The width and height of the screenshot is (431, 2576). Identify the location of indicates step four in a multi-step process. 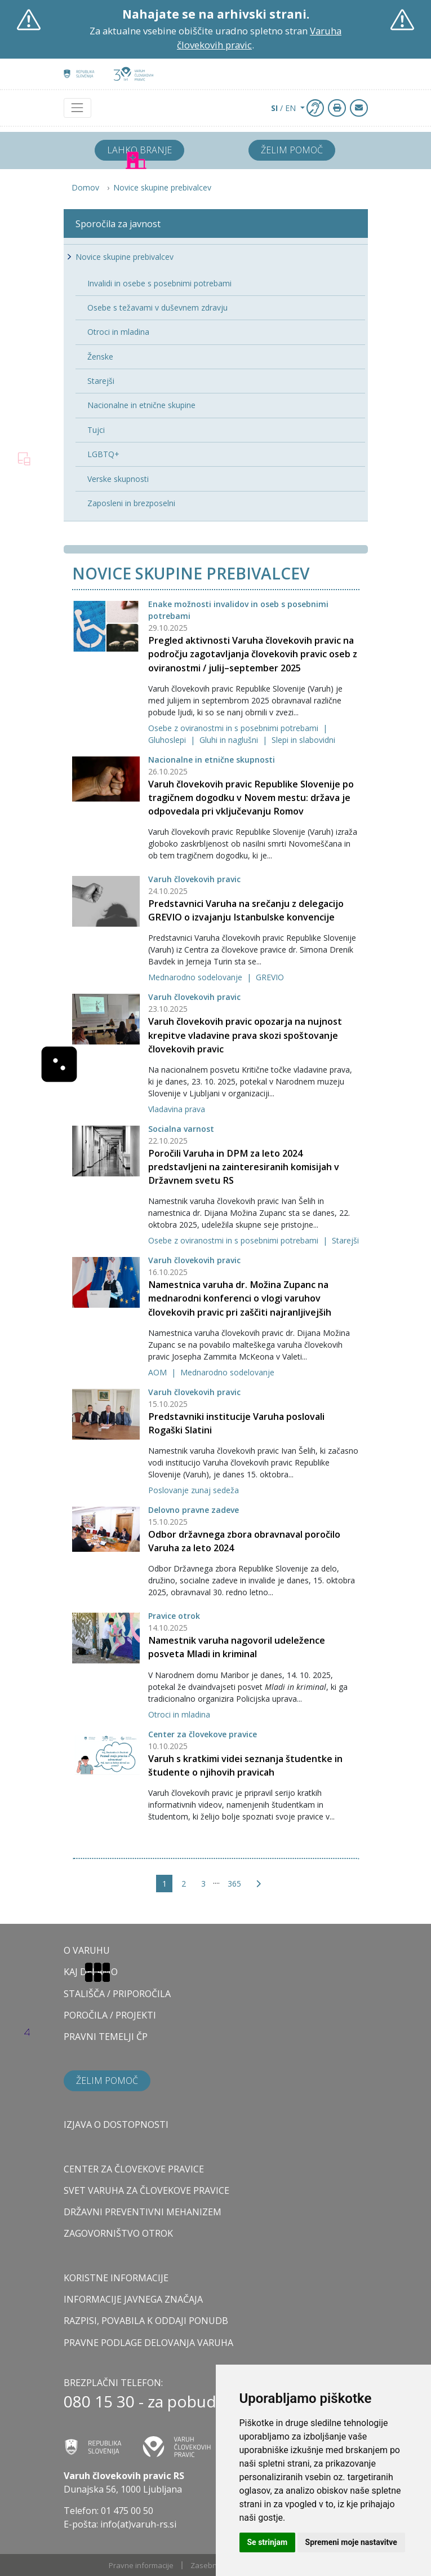
(27, 2032).